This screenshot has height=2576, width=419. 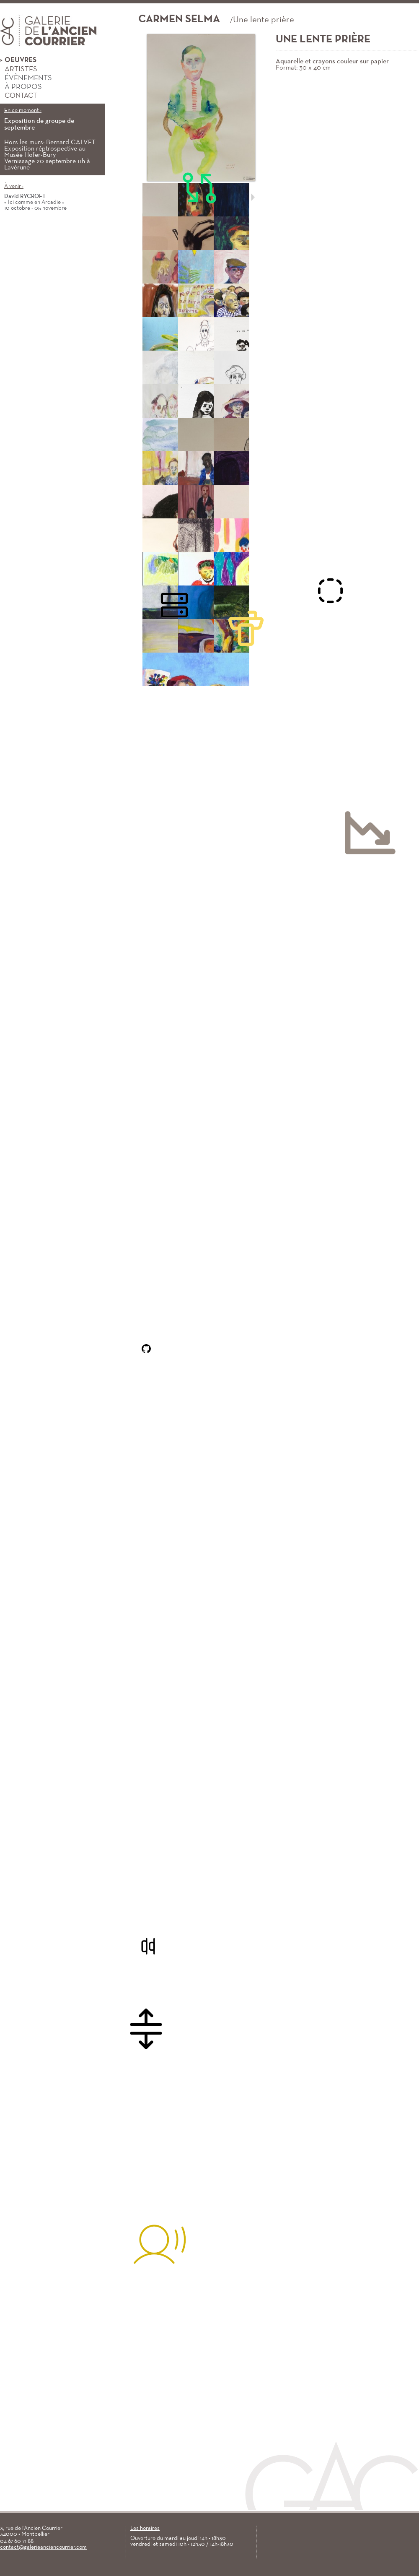 I want to click on visit github profile or repository, so click(x=146, y=1349).